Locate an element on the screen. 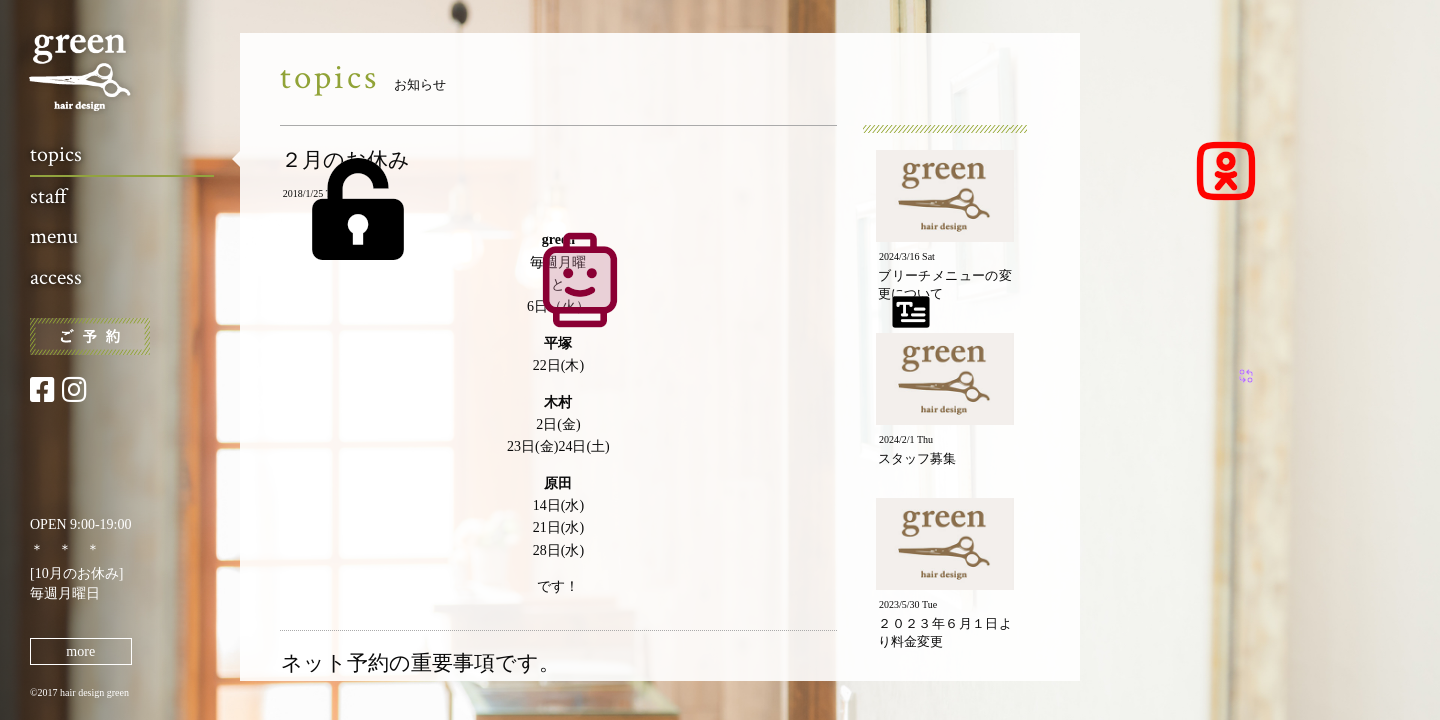 The image size is (1440, 720). access building block or construction features is located at coordinates (580, 280).